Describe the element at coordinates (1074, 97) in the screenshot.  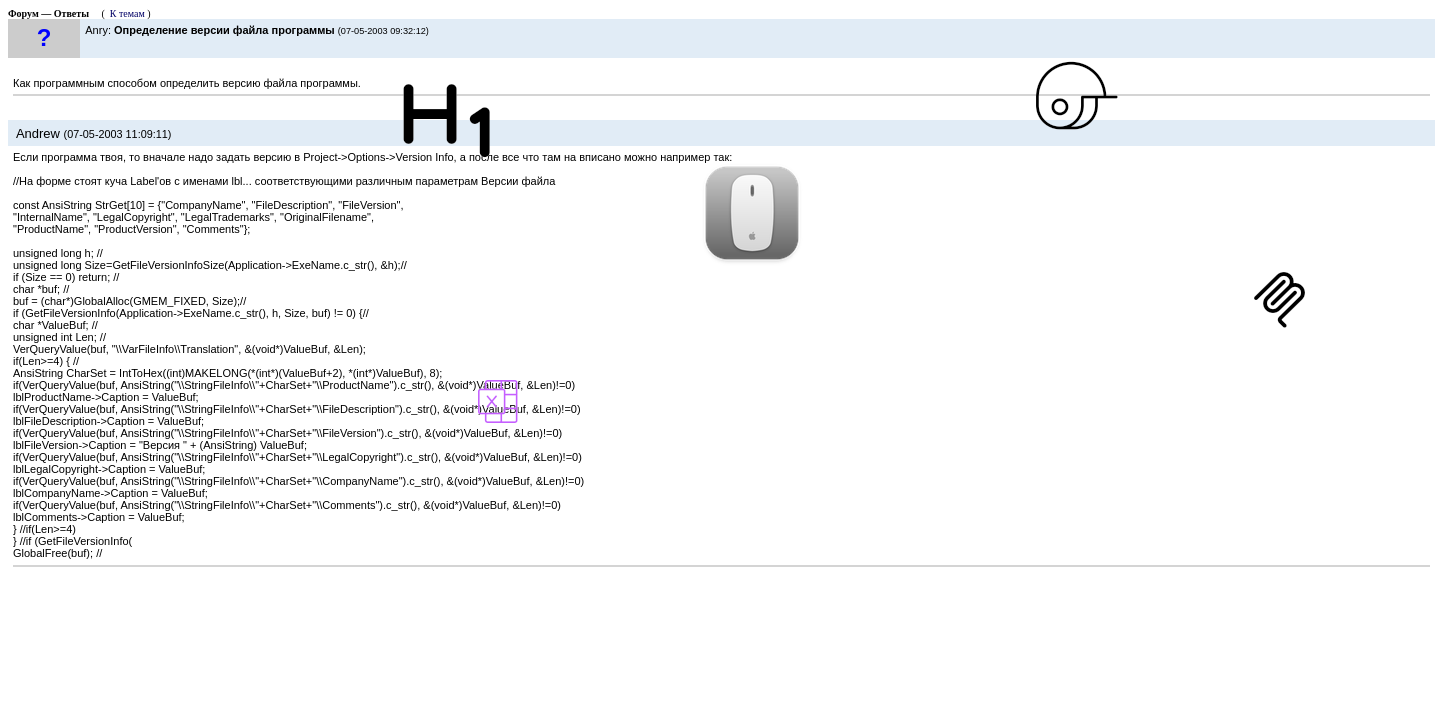
I see `view baseball or sports content` at that location.